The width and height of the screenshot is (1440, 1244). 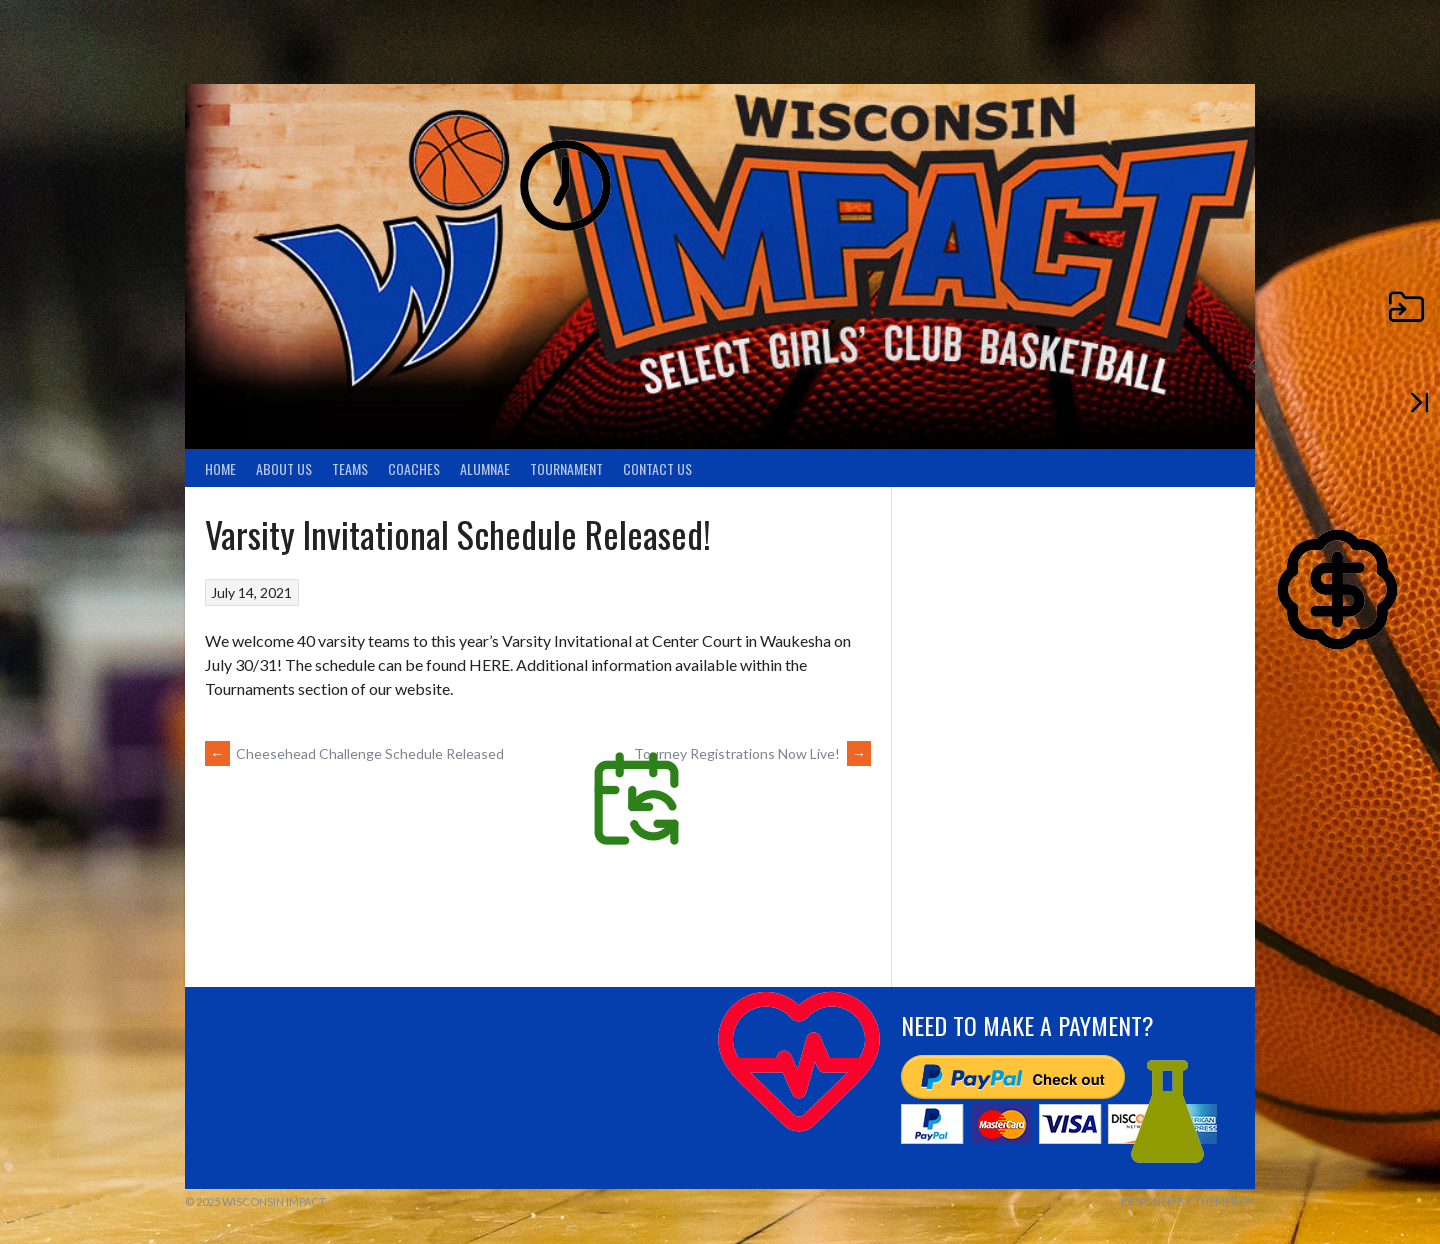 What do you see at coordinates (1419, 402) in the screenshot?
I see `skip to the end of a playlist or track` at bounding box center [1419, 402].